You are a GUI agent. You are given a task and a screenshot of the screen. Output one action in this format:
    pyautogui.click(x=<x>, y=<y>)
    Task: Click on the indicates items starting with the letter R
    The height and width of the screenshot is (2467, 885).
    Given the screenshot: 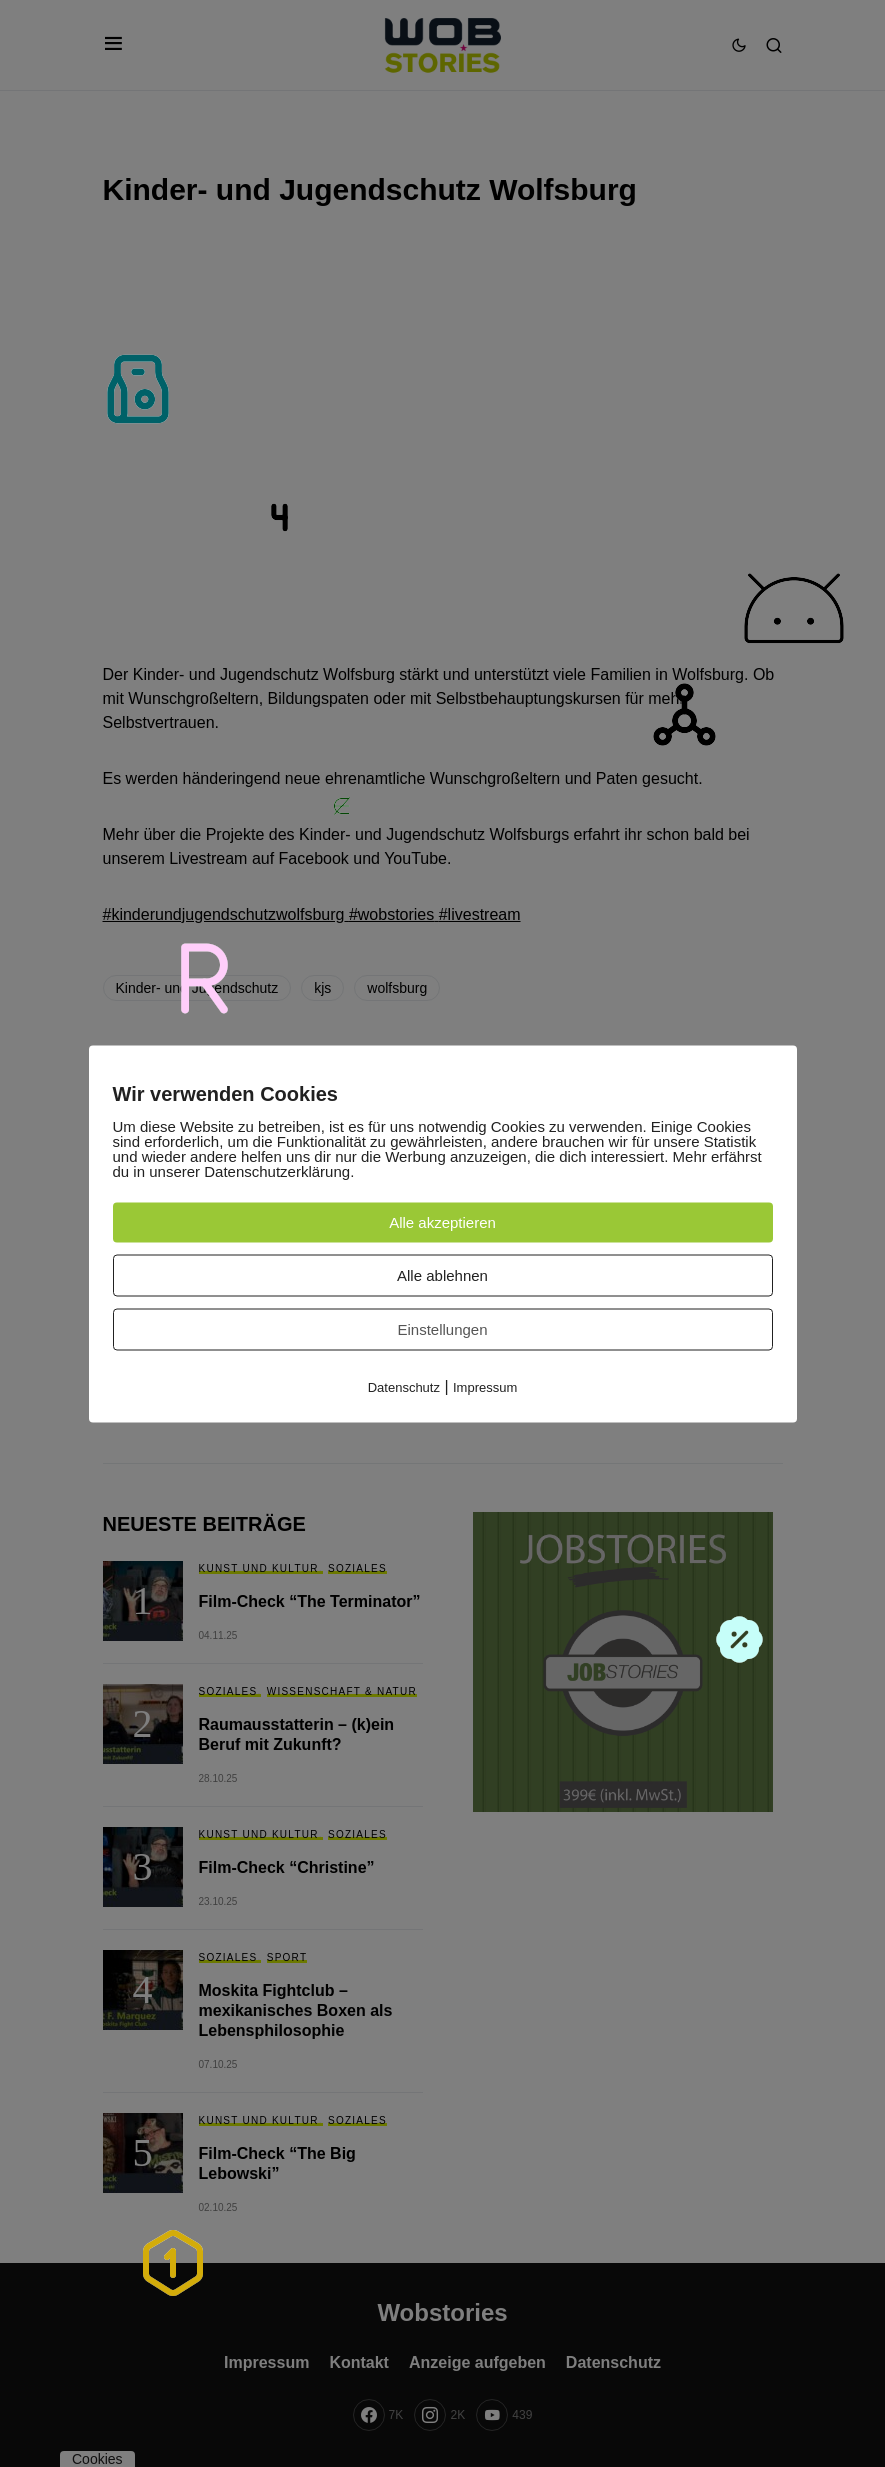 What is the action you would take?
    pyautogui.click(x=204, y=978)
    